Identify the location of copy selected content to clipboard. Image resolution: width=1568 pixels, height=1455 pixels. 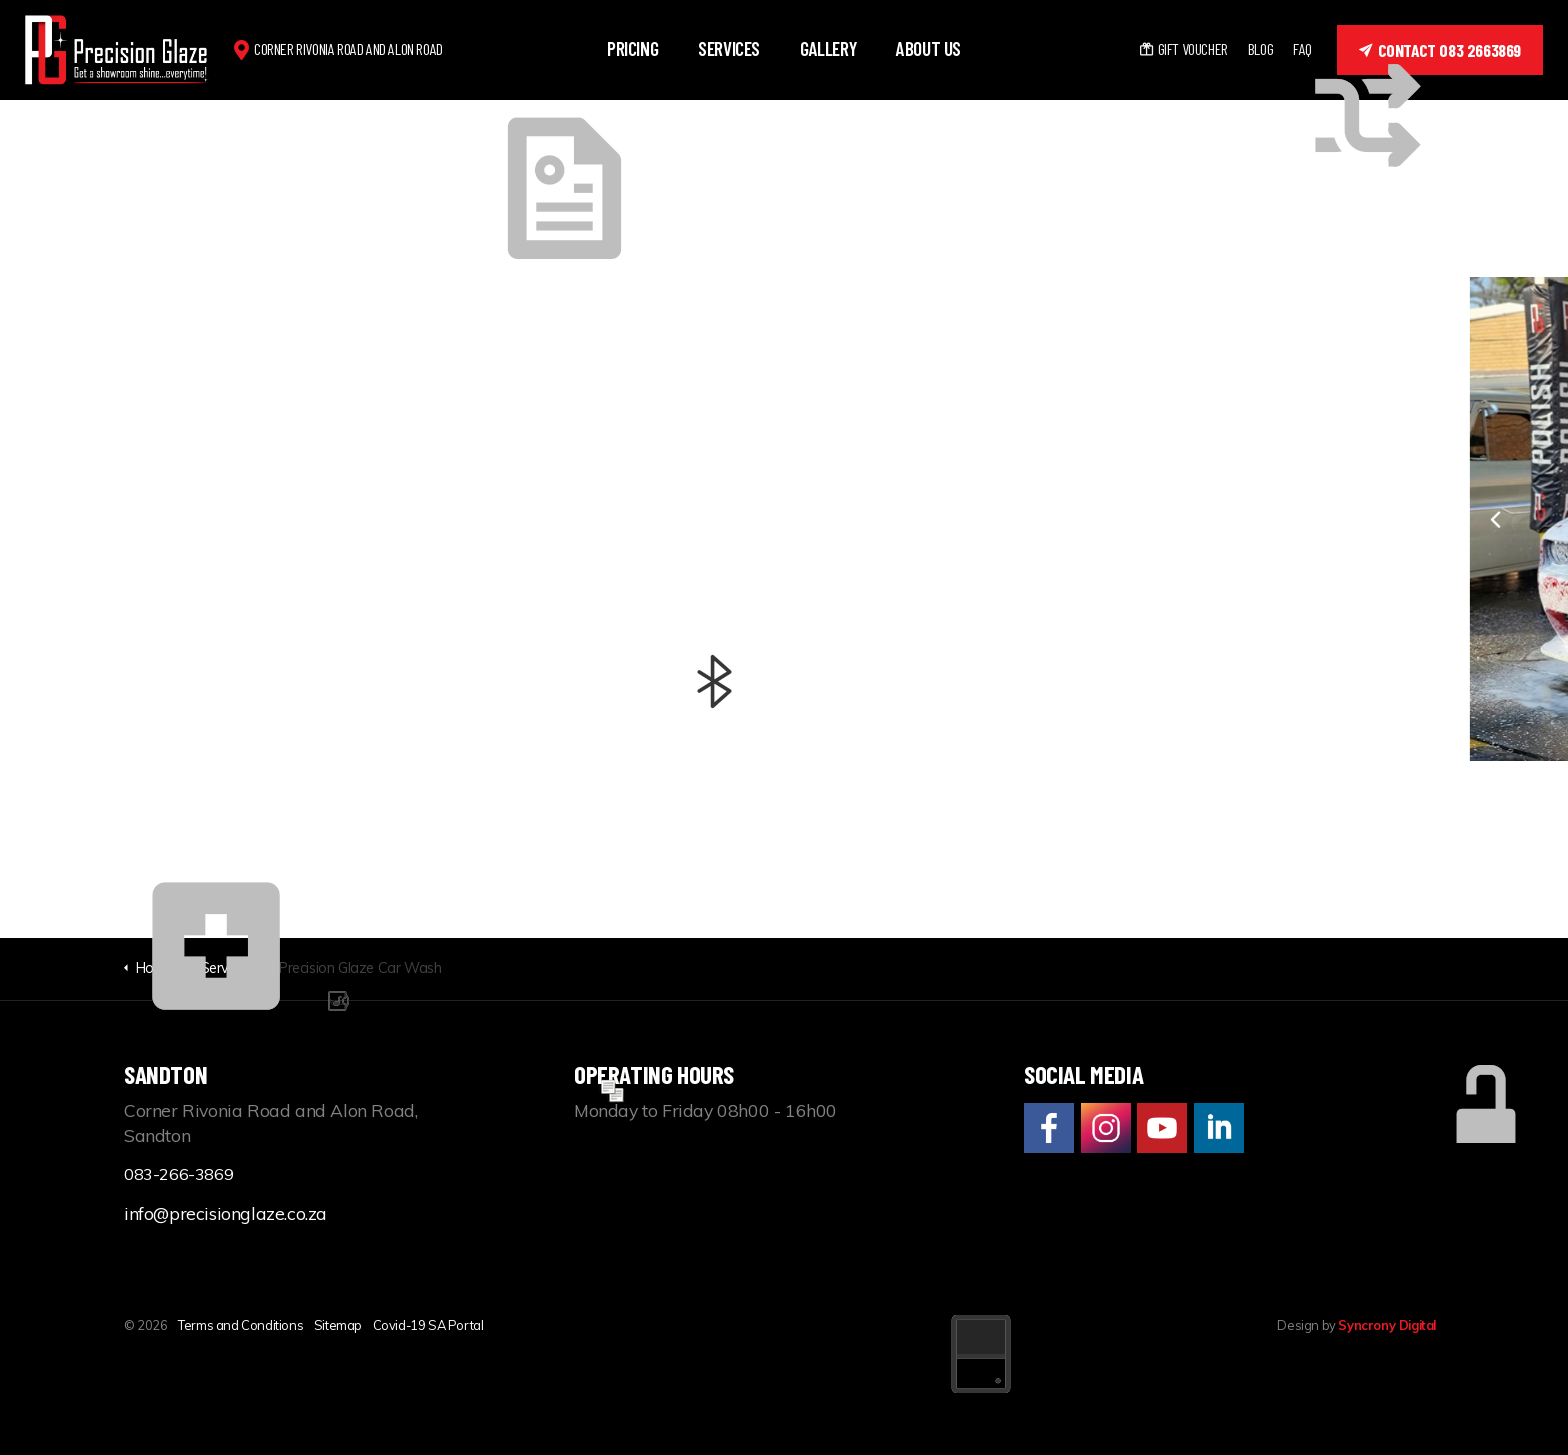
(612, 1090).